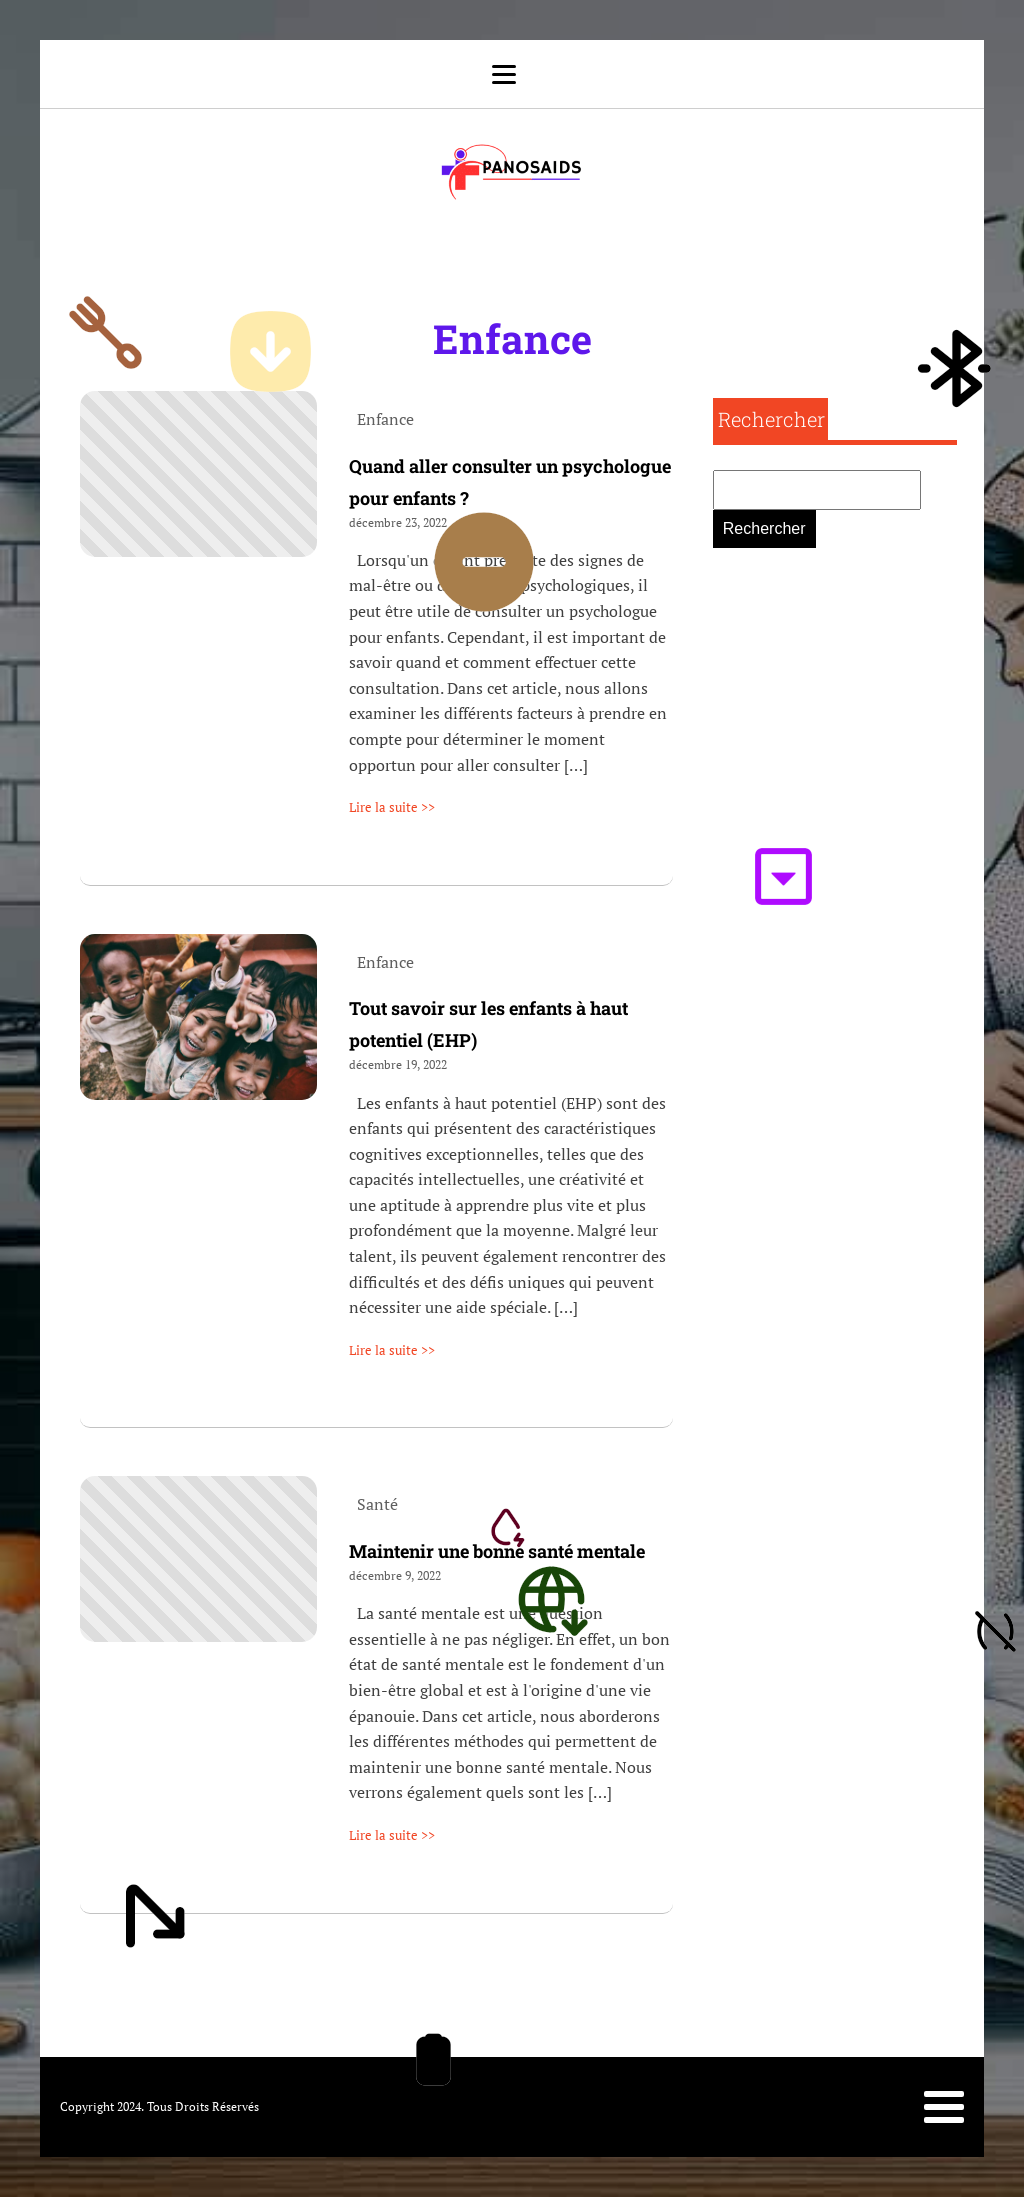 The height and width of the screenshot is (2197, 1024). Describe the element at coordinates (956, 368) in the screenshot. I see `indicates an active bluetooth connection` at that location.